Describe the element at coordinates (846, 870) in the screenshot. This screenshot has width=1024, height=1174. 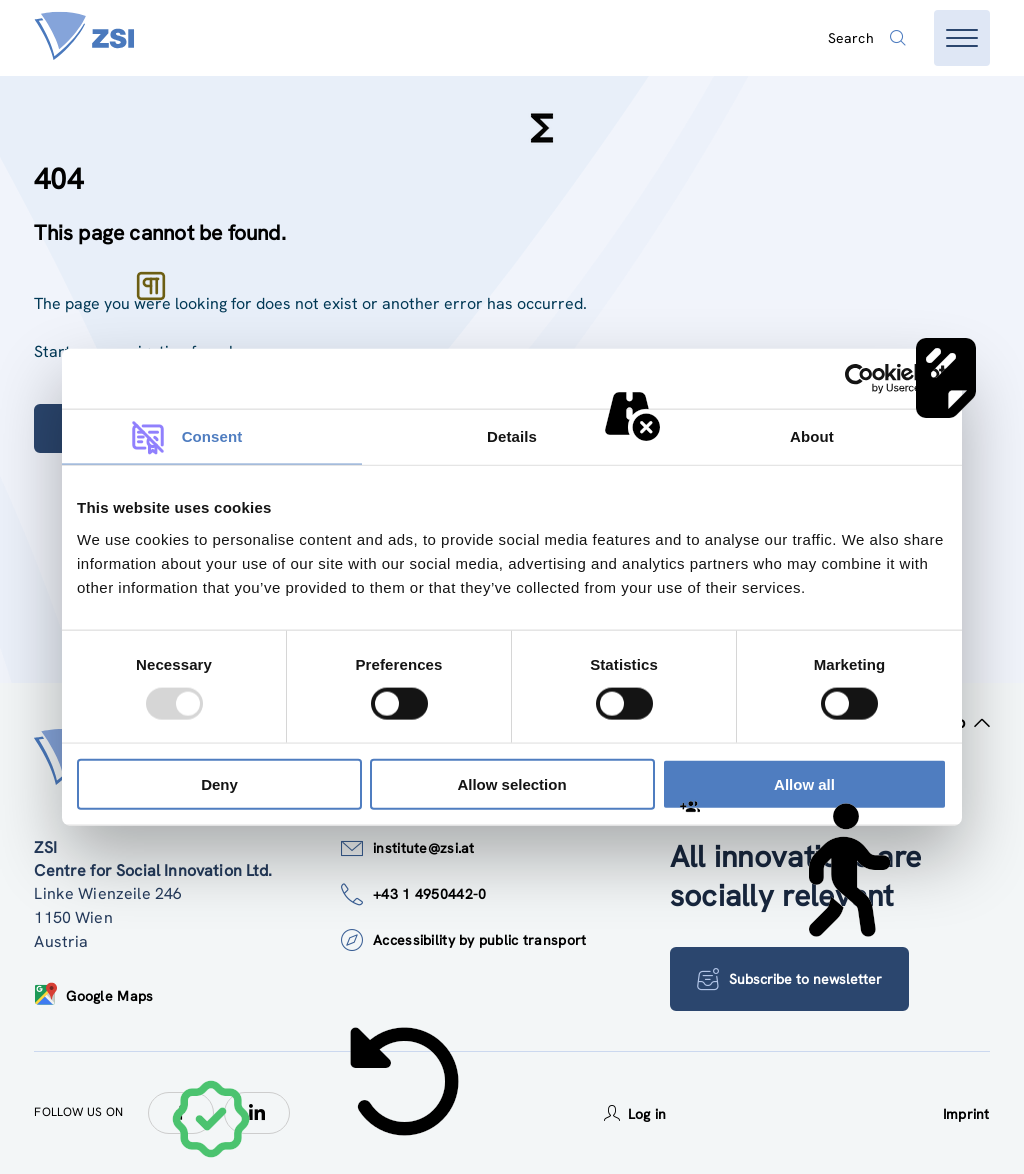
I see `get walking directions` at that location.